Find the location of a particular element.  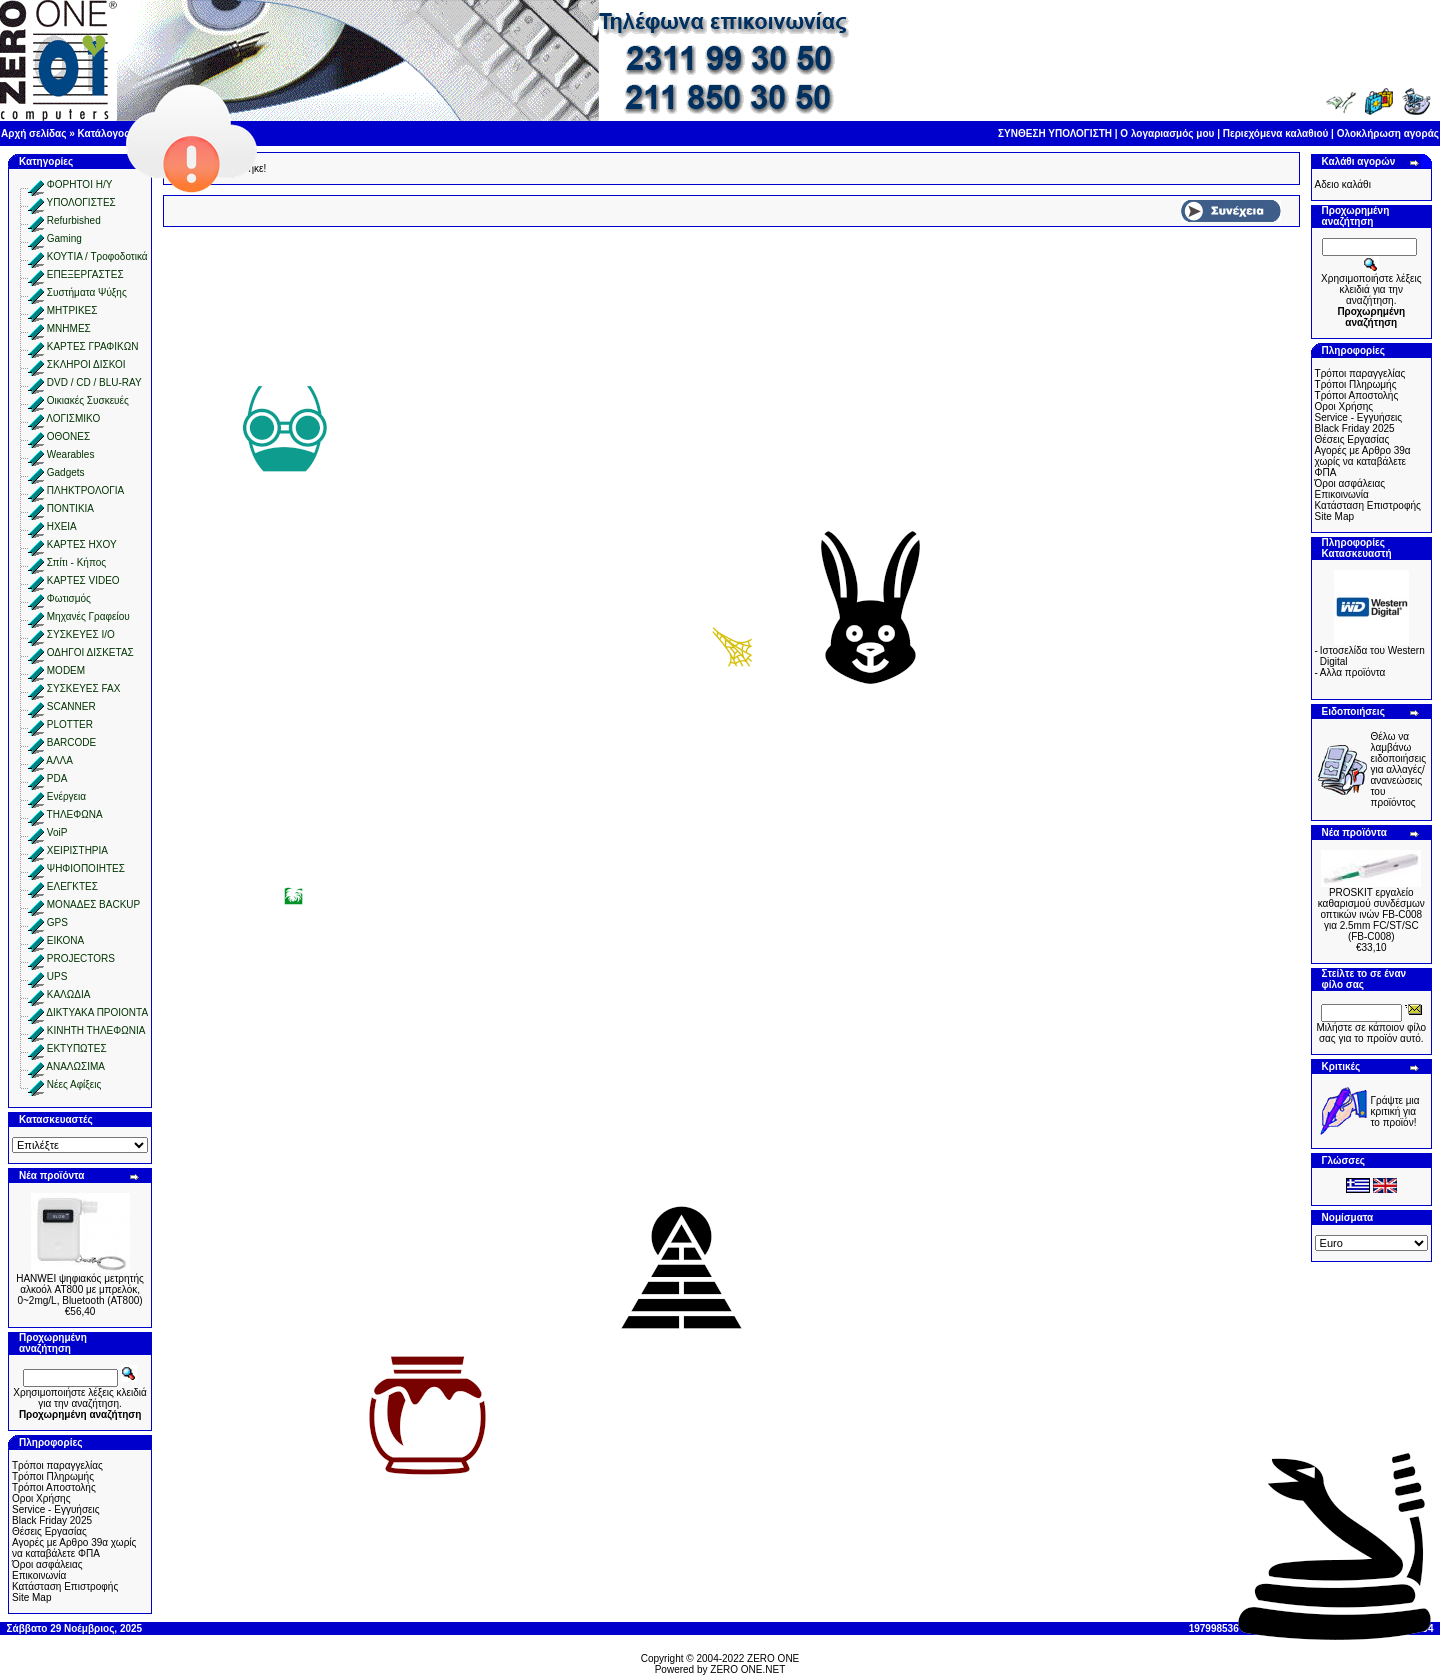

view inventory or storage container is located at coordinates (427, 1415).